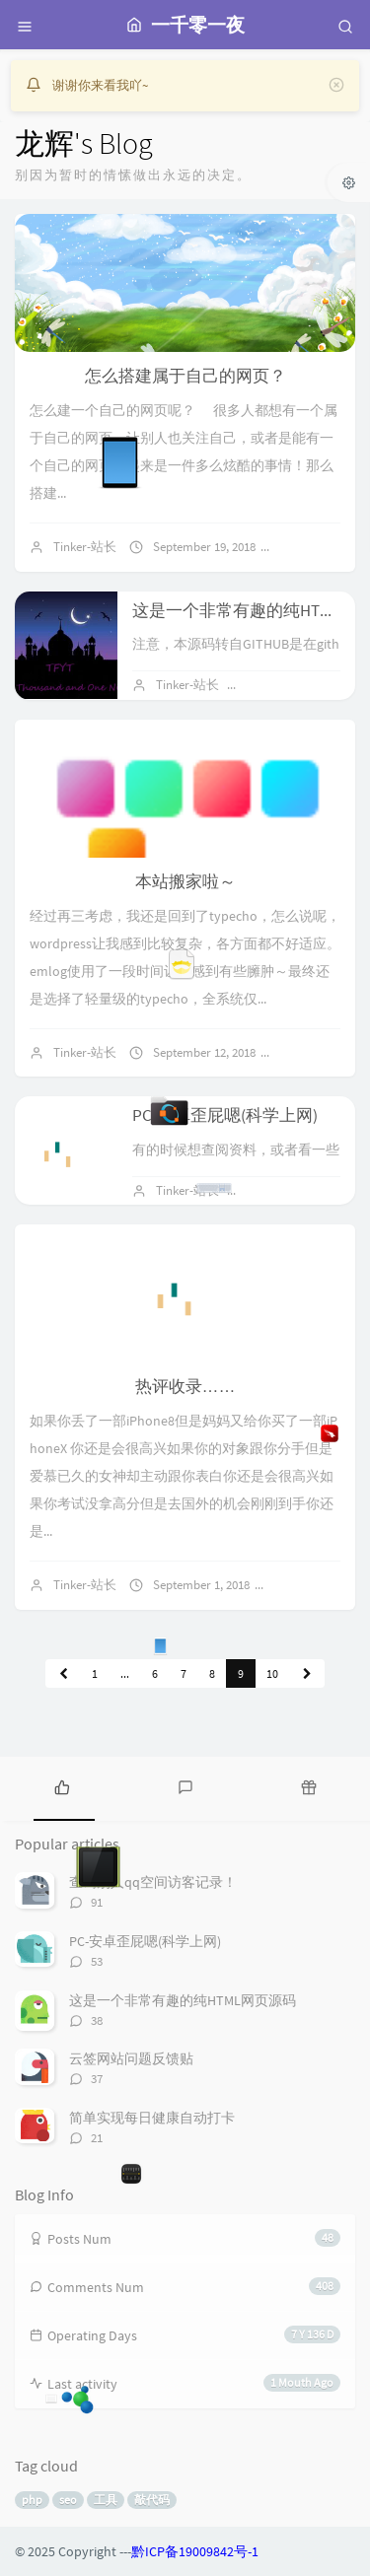 Image resolution: width=370 pixels, height=2576 pixels. I want to click on open the Measure app, so click(131, 2174).